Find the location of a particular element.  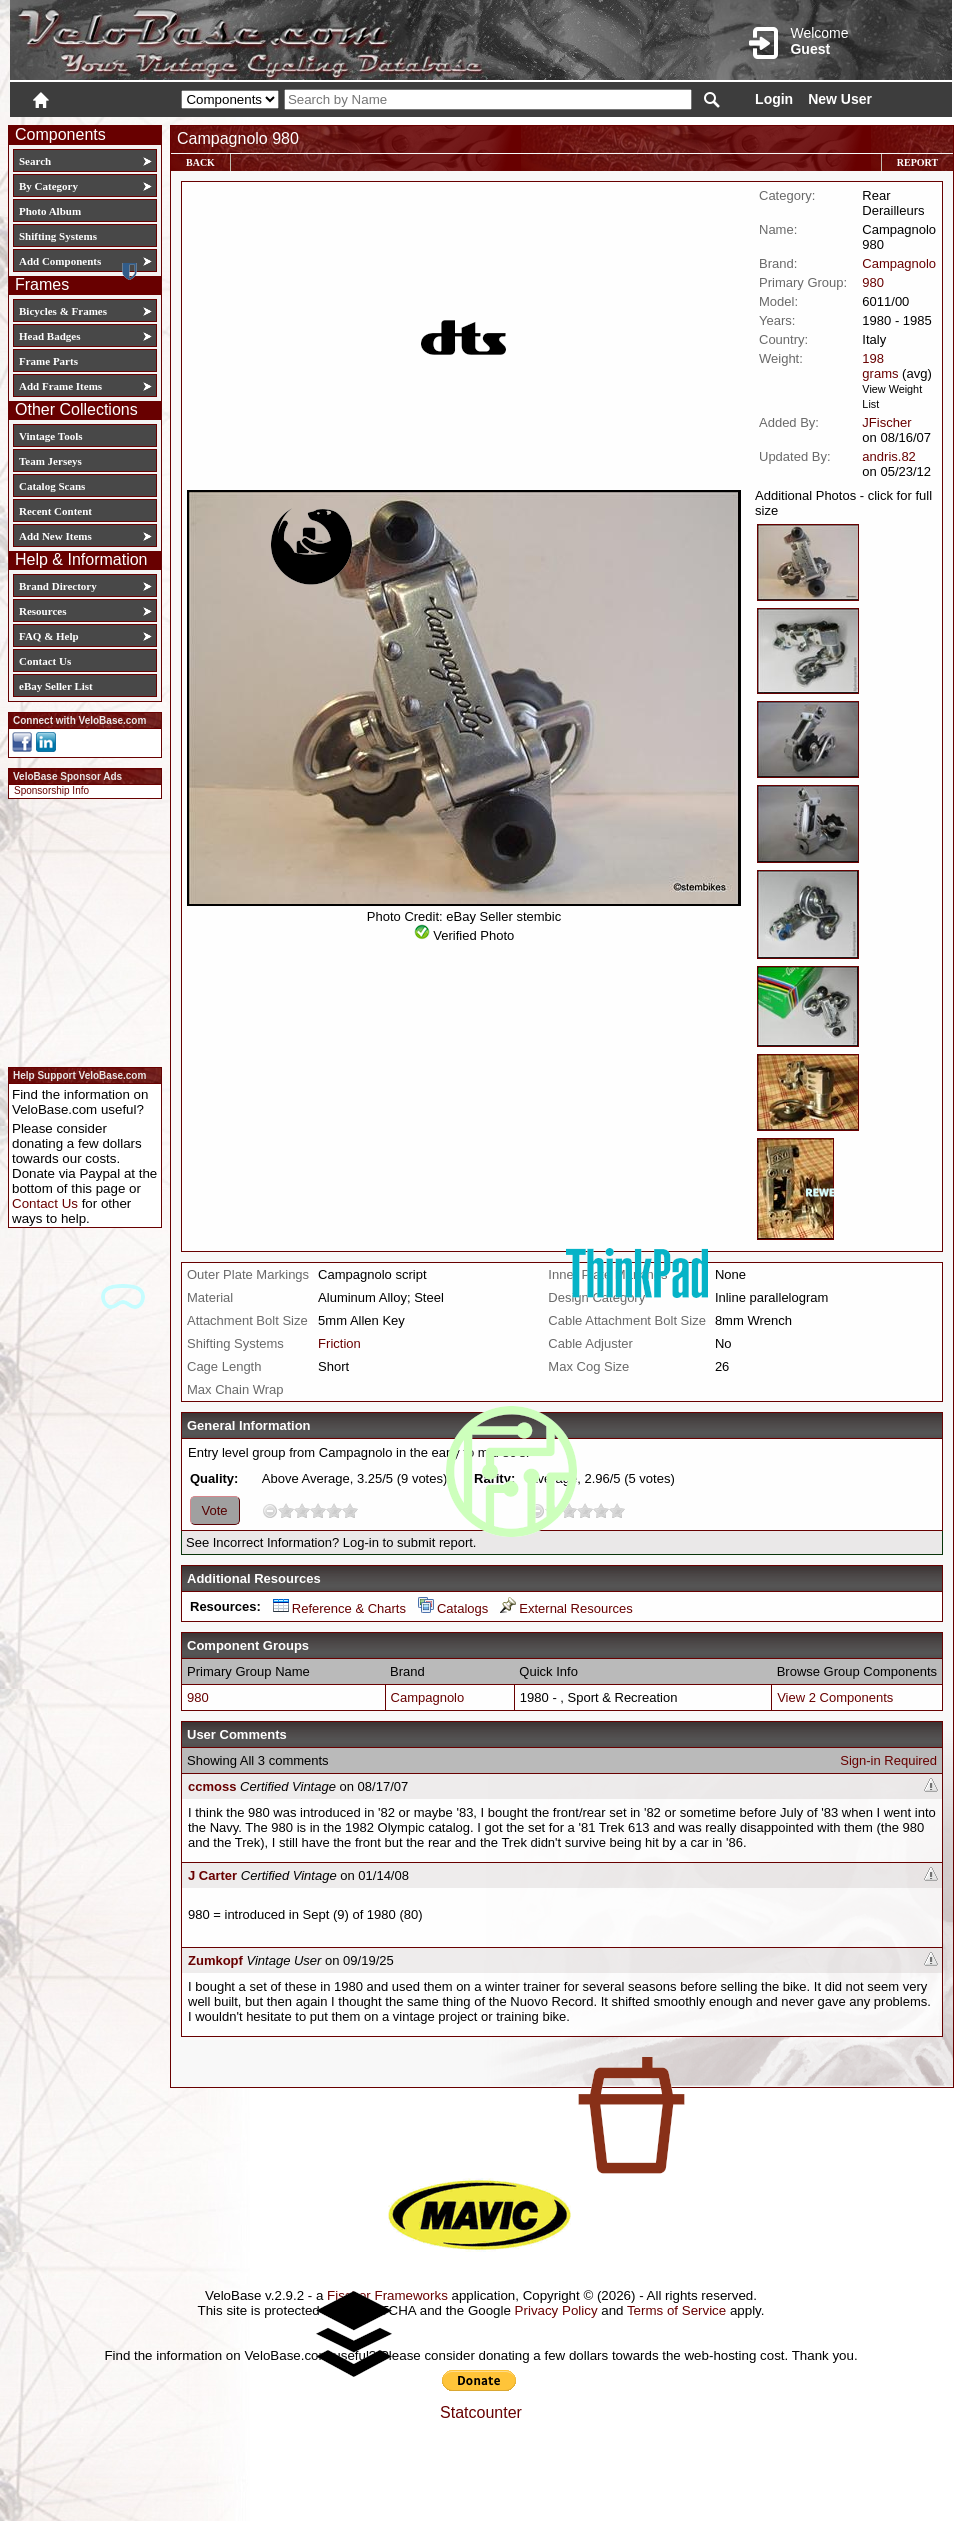

open bitwarden password manager is located at coordinates (129, 271).